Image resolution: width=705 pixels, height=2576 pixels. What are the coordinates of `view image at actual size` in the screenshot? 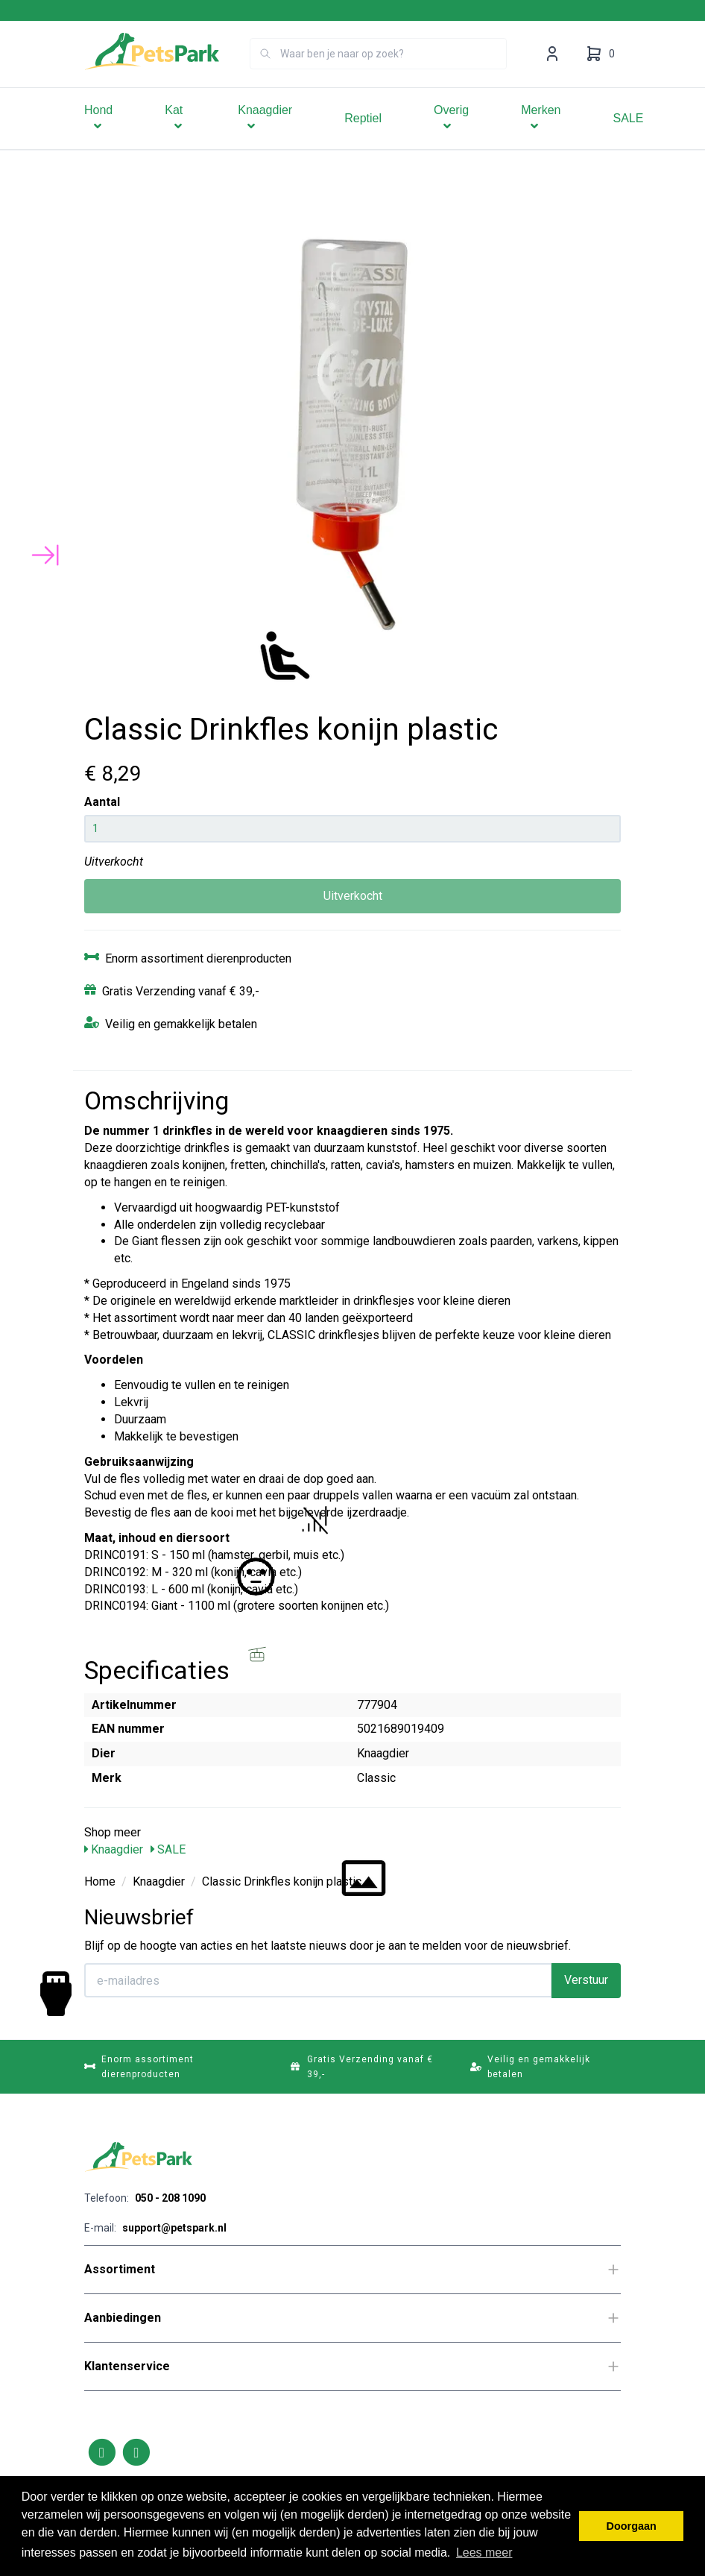 It's located at (364, 1878).